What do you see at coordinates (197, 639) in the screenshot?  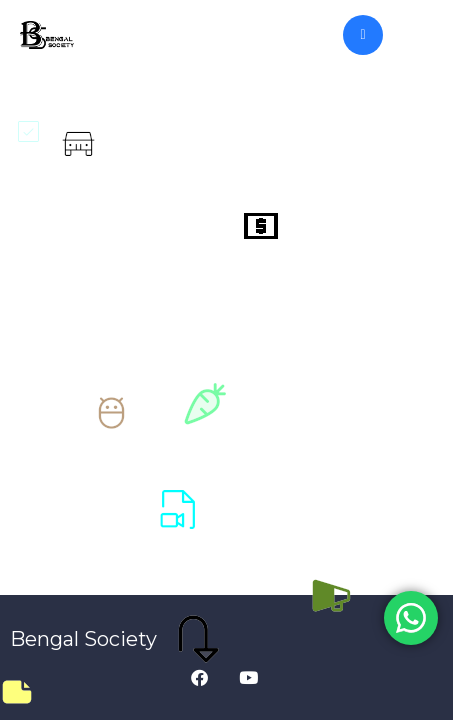 I see `redo or repeat last action` at bounding box center [197, 639].